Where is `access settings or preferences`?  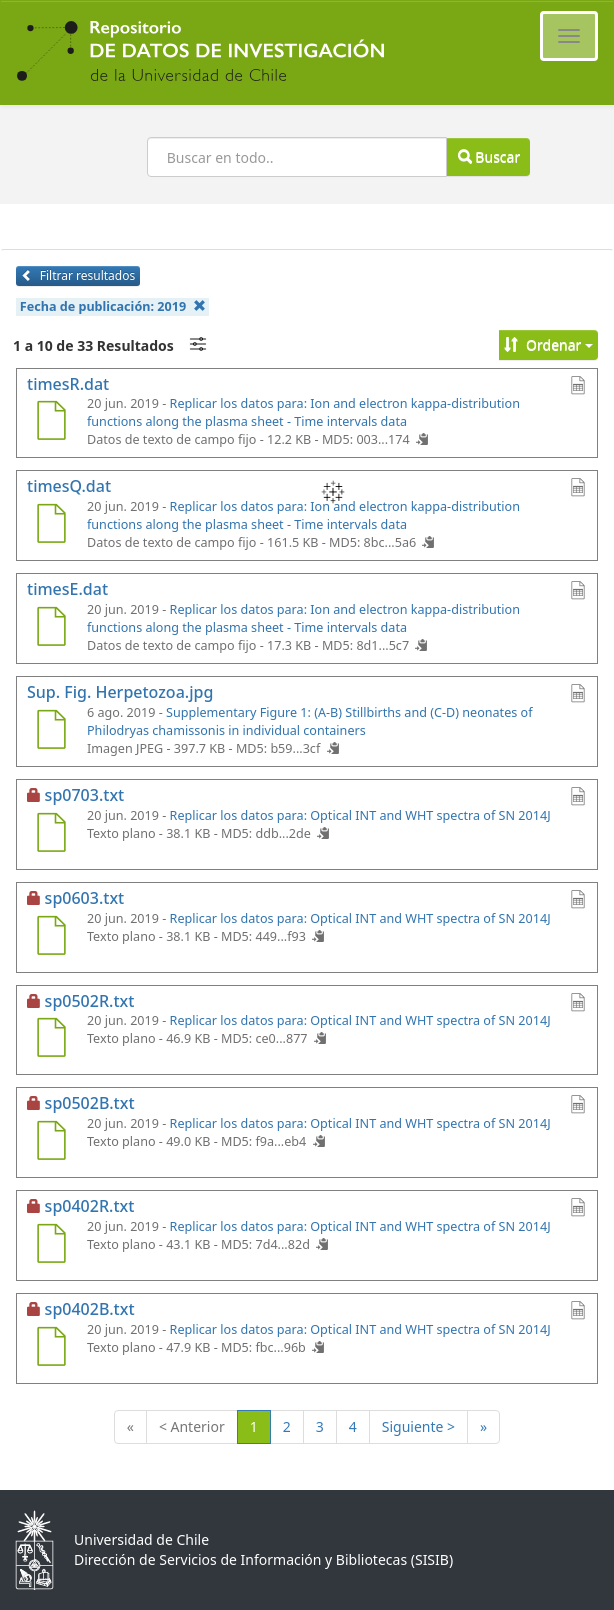 access settings or preferences is located at coordinates (198, 344).